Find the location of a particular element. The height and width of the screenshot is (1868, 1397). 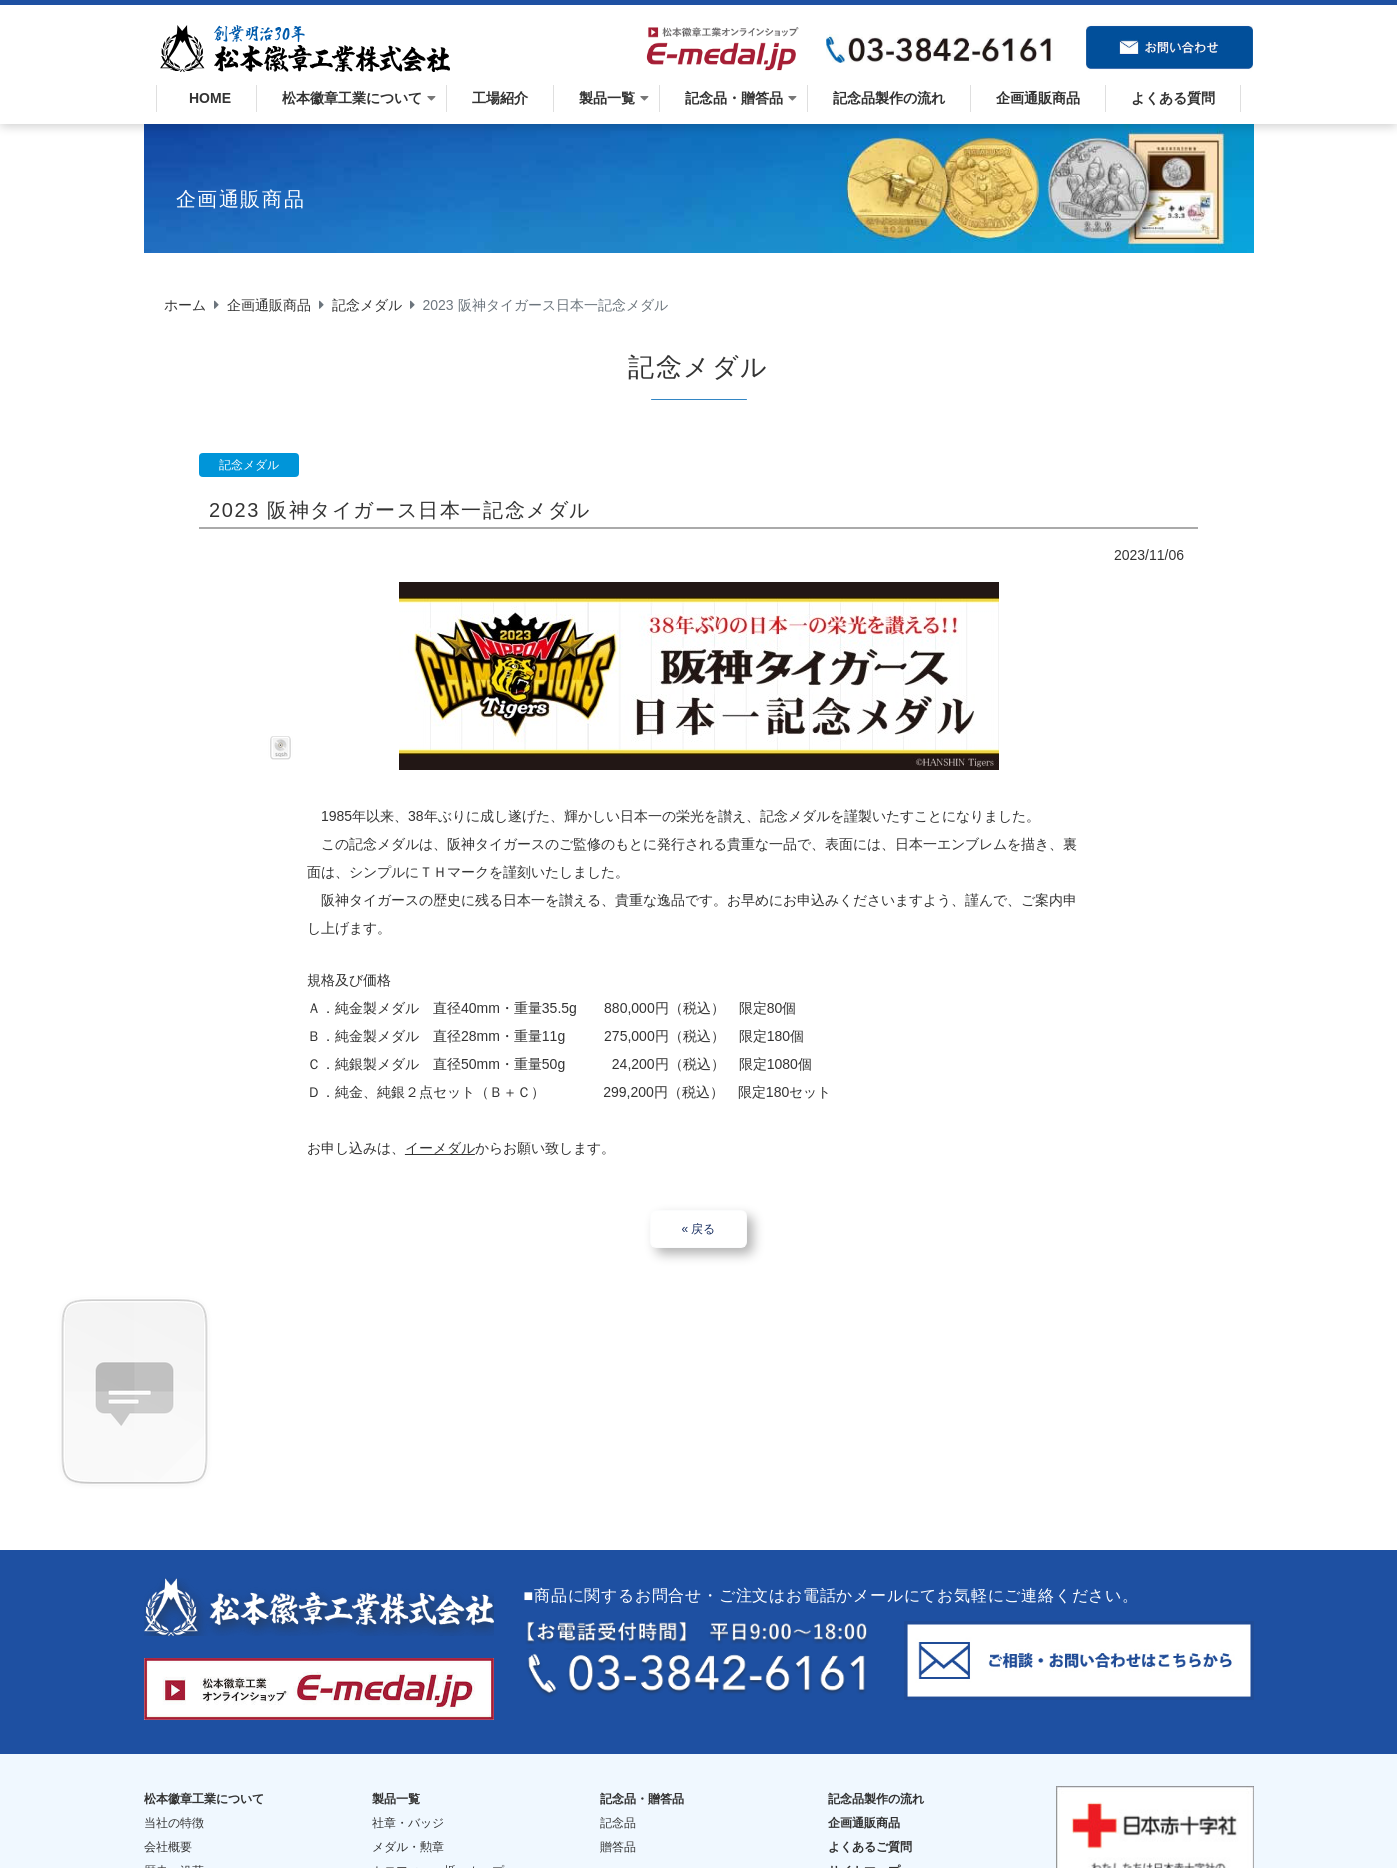

a squashfs compressed filesystem image file is located at coordinates (280, 747).